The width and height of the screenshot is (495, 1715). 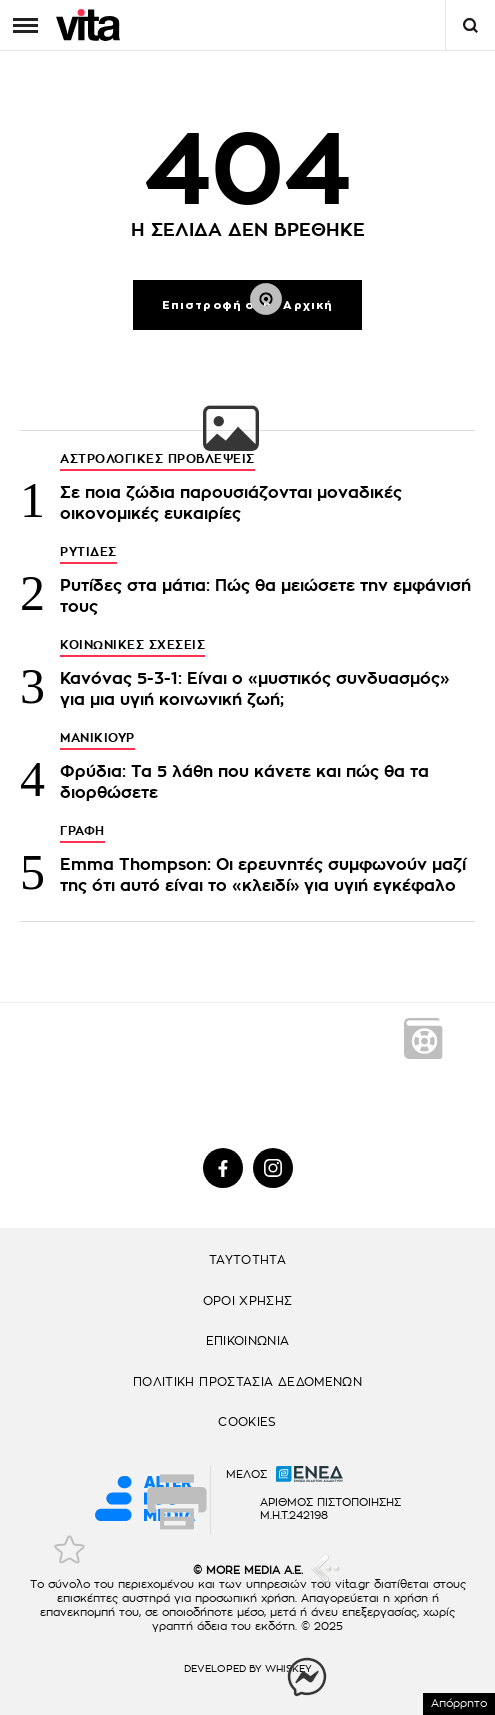 What do you see at coordinates (266, 299) in the screenshot?
I see `audio CD or optical disc media` at bounding box center [266, 299].